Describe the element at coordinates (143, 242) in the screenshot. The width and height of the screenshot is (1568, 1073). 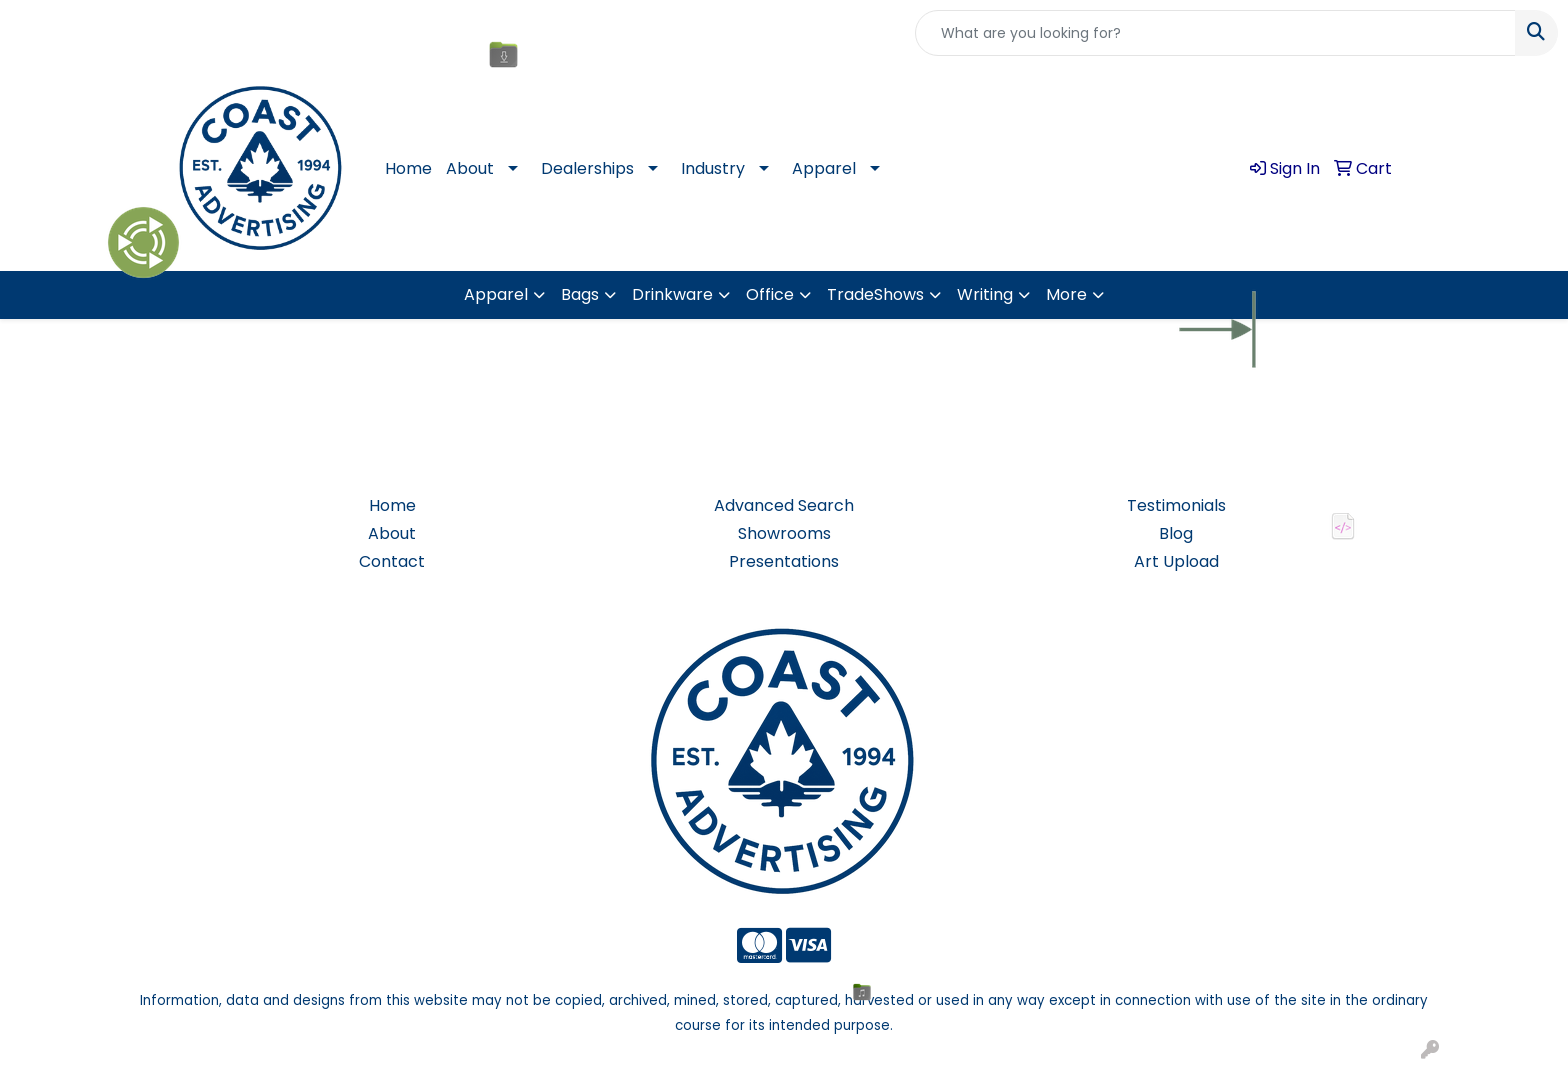
I see `open the ubuntu mate start menu or application launcher` at that location.